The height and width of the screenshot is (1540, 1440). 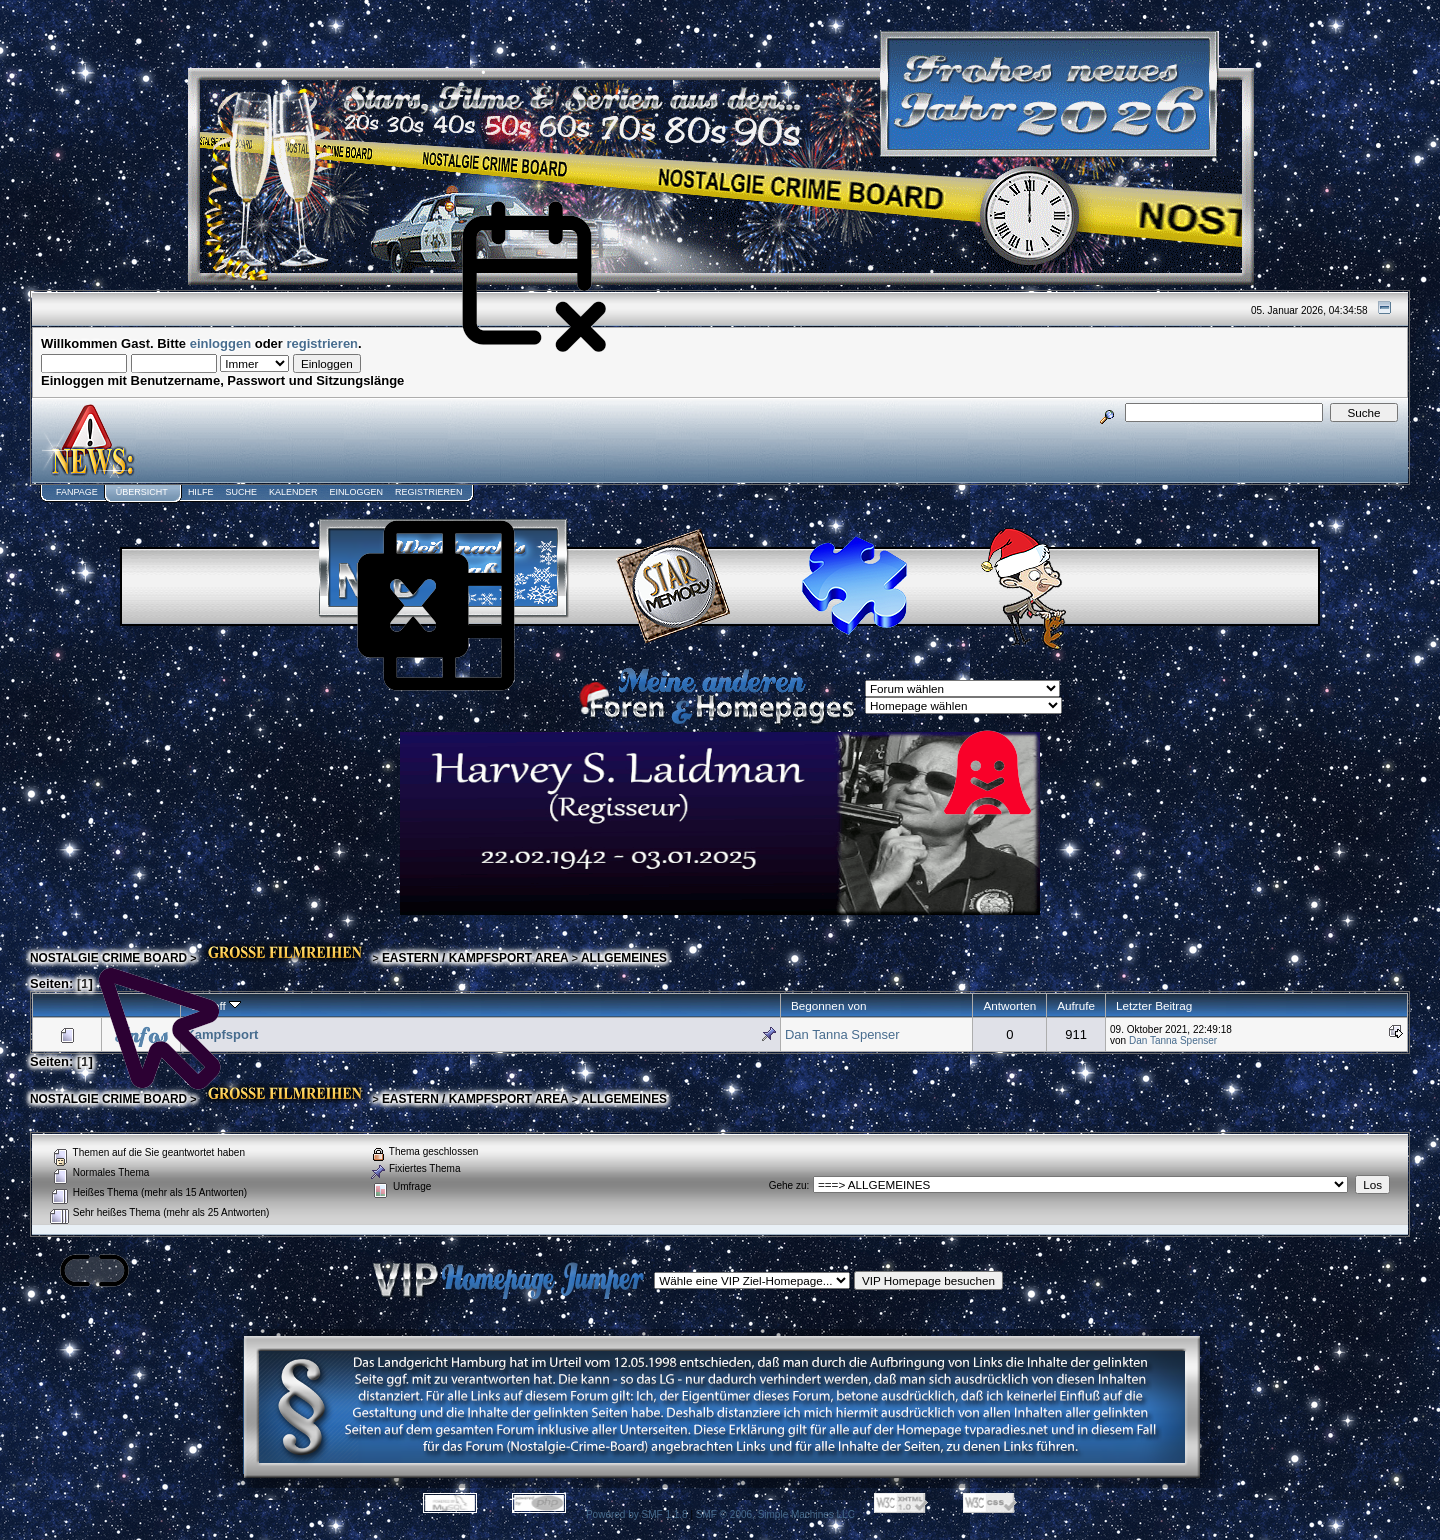 What do you see at coordinates (442, 605) in the screenshot?
I see `open Microsoft Excel` at bounding box center [442, 605].